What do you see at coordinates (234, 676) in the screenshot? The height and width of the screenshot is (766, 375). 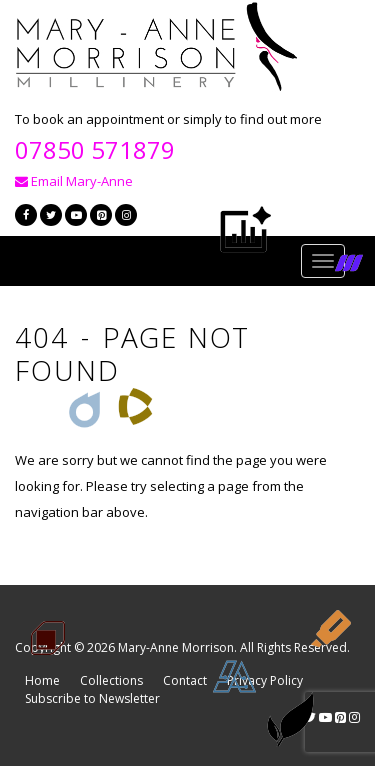 I see `visit The Algorithms website or repository` at bounding box center [234, 676].